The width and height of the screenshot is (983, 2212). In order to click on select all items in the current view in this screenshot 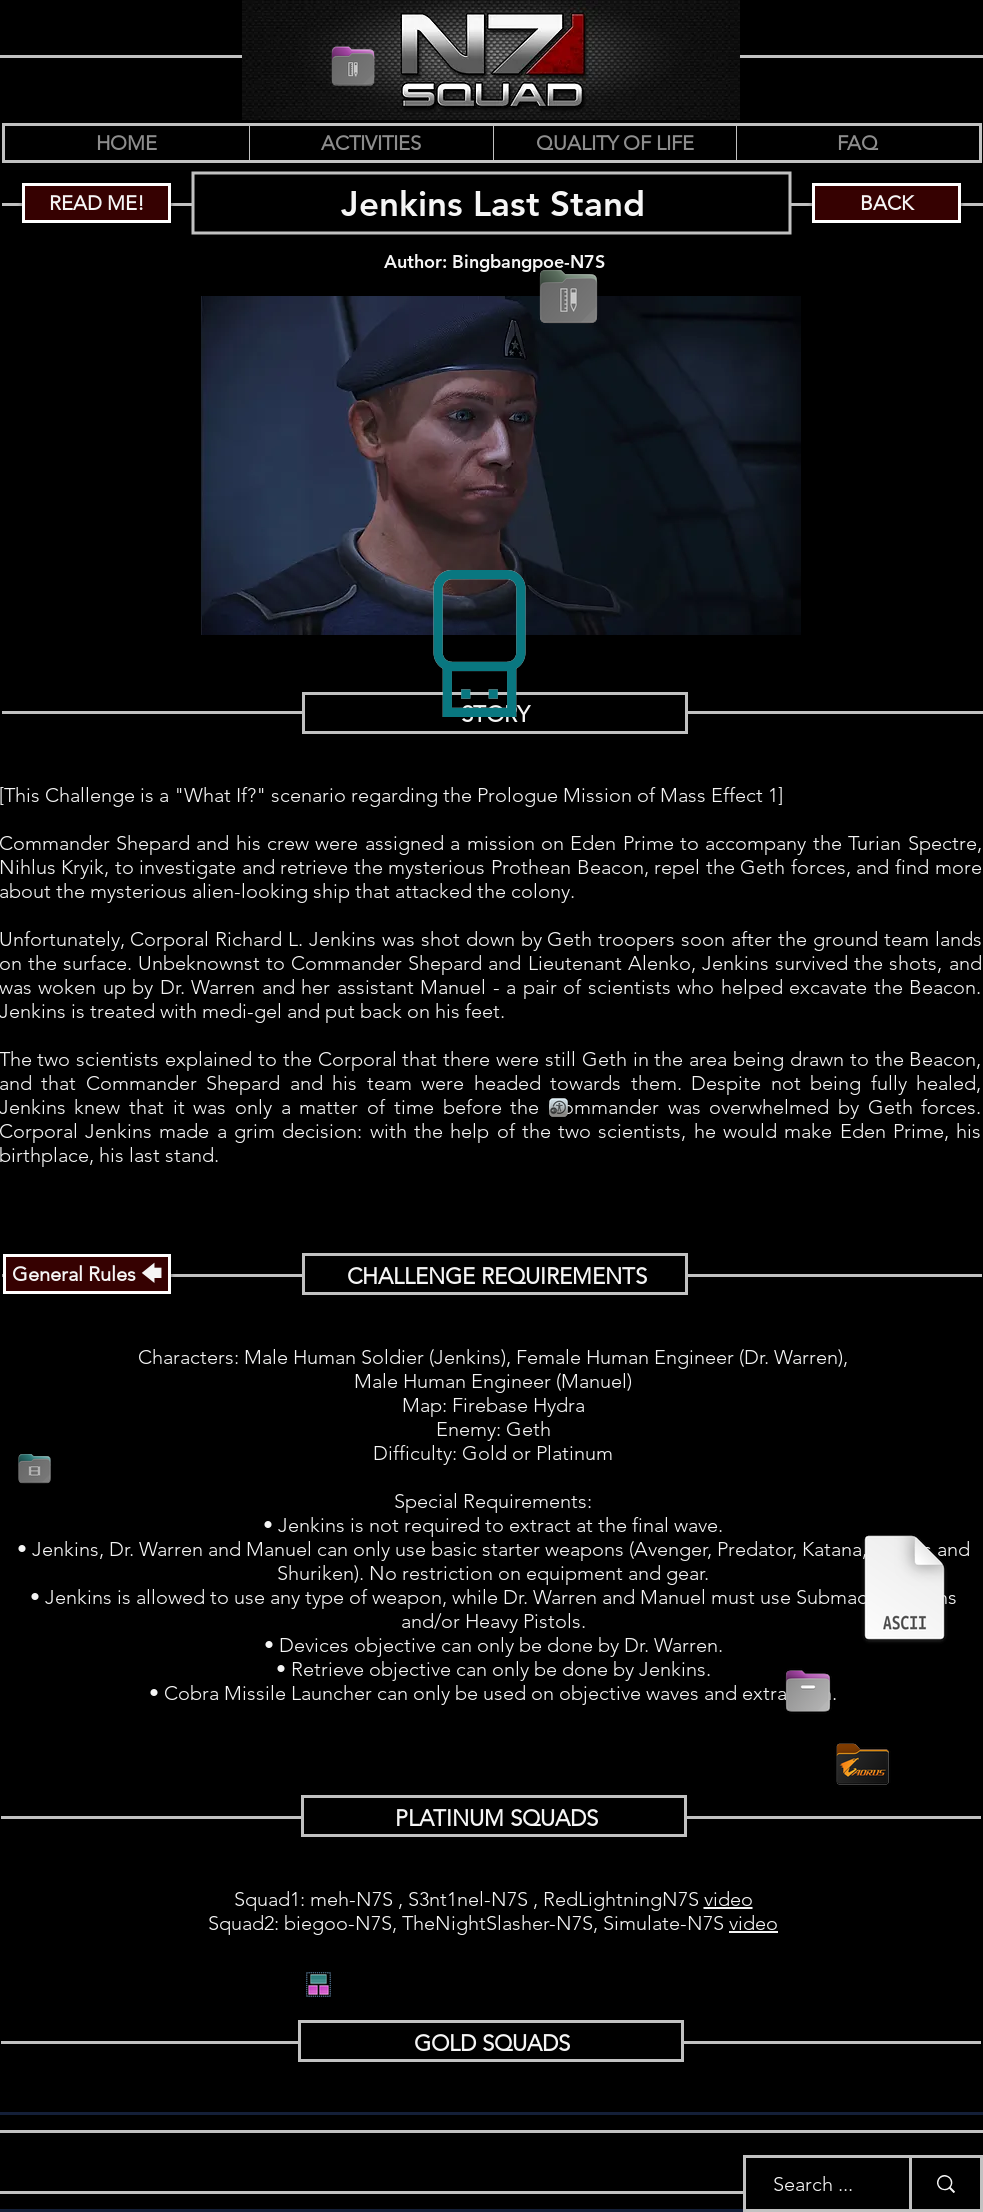, I will do `click(318, 1984)`.